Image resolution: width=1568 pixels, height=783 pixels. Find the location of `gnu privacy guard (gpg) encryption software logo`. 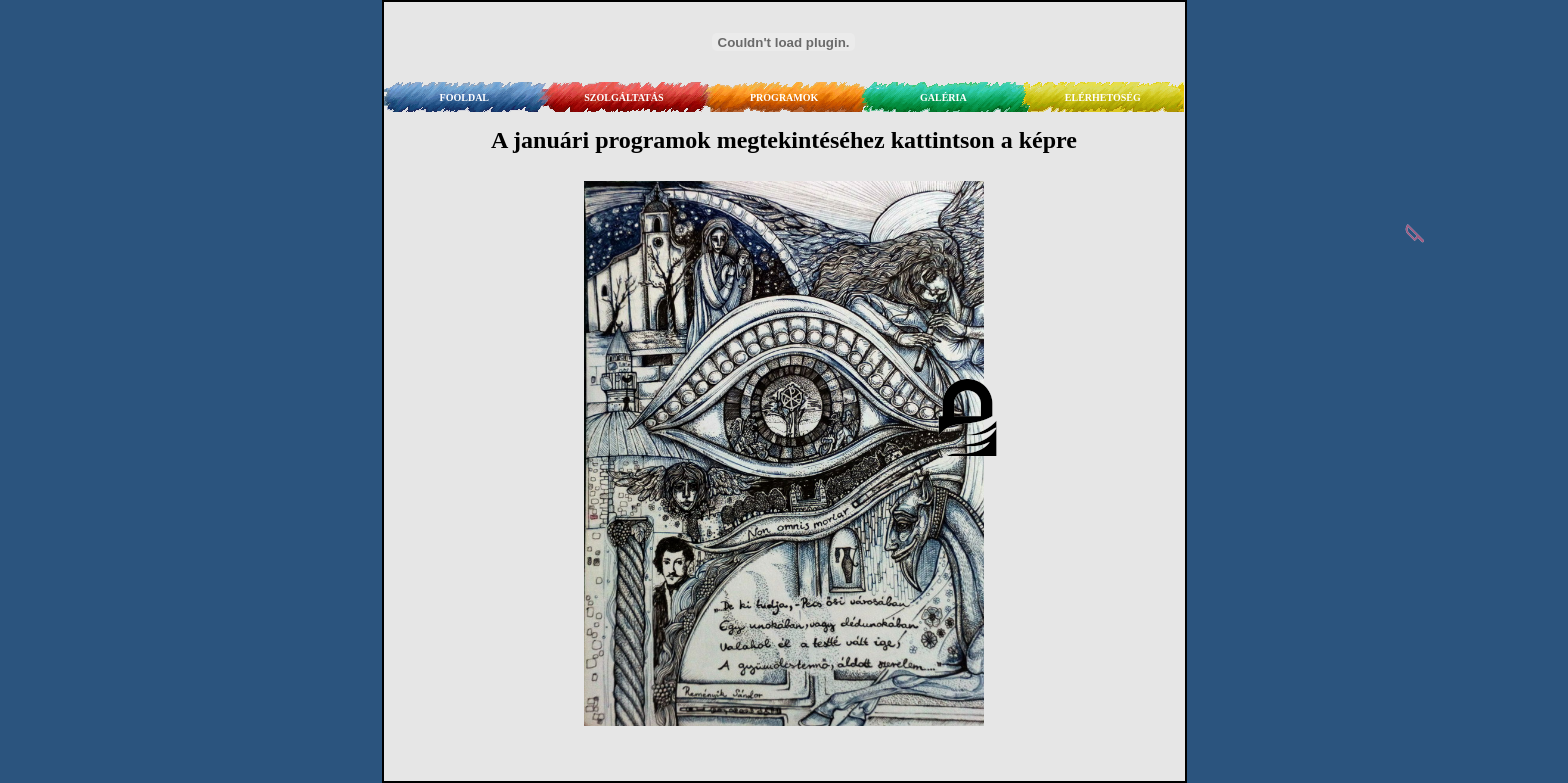

gnu privacy guard (gpg) encryption software logo is located at coordinates (967, 417).